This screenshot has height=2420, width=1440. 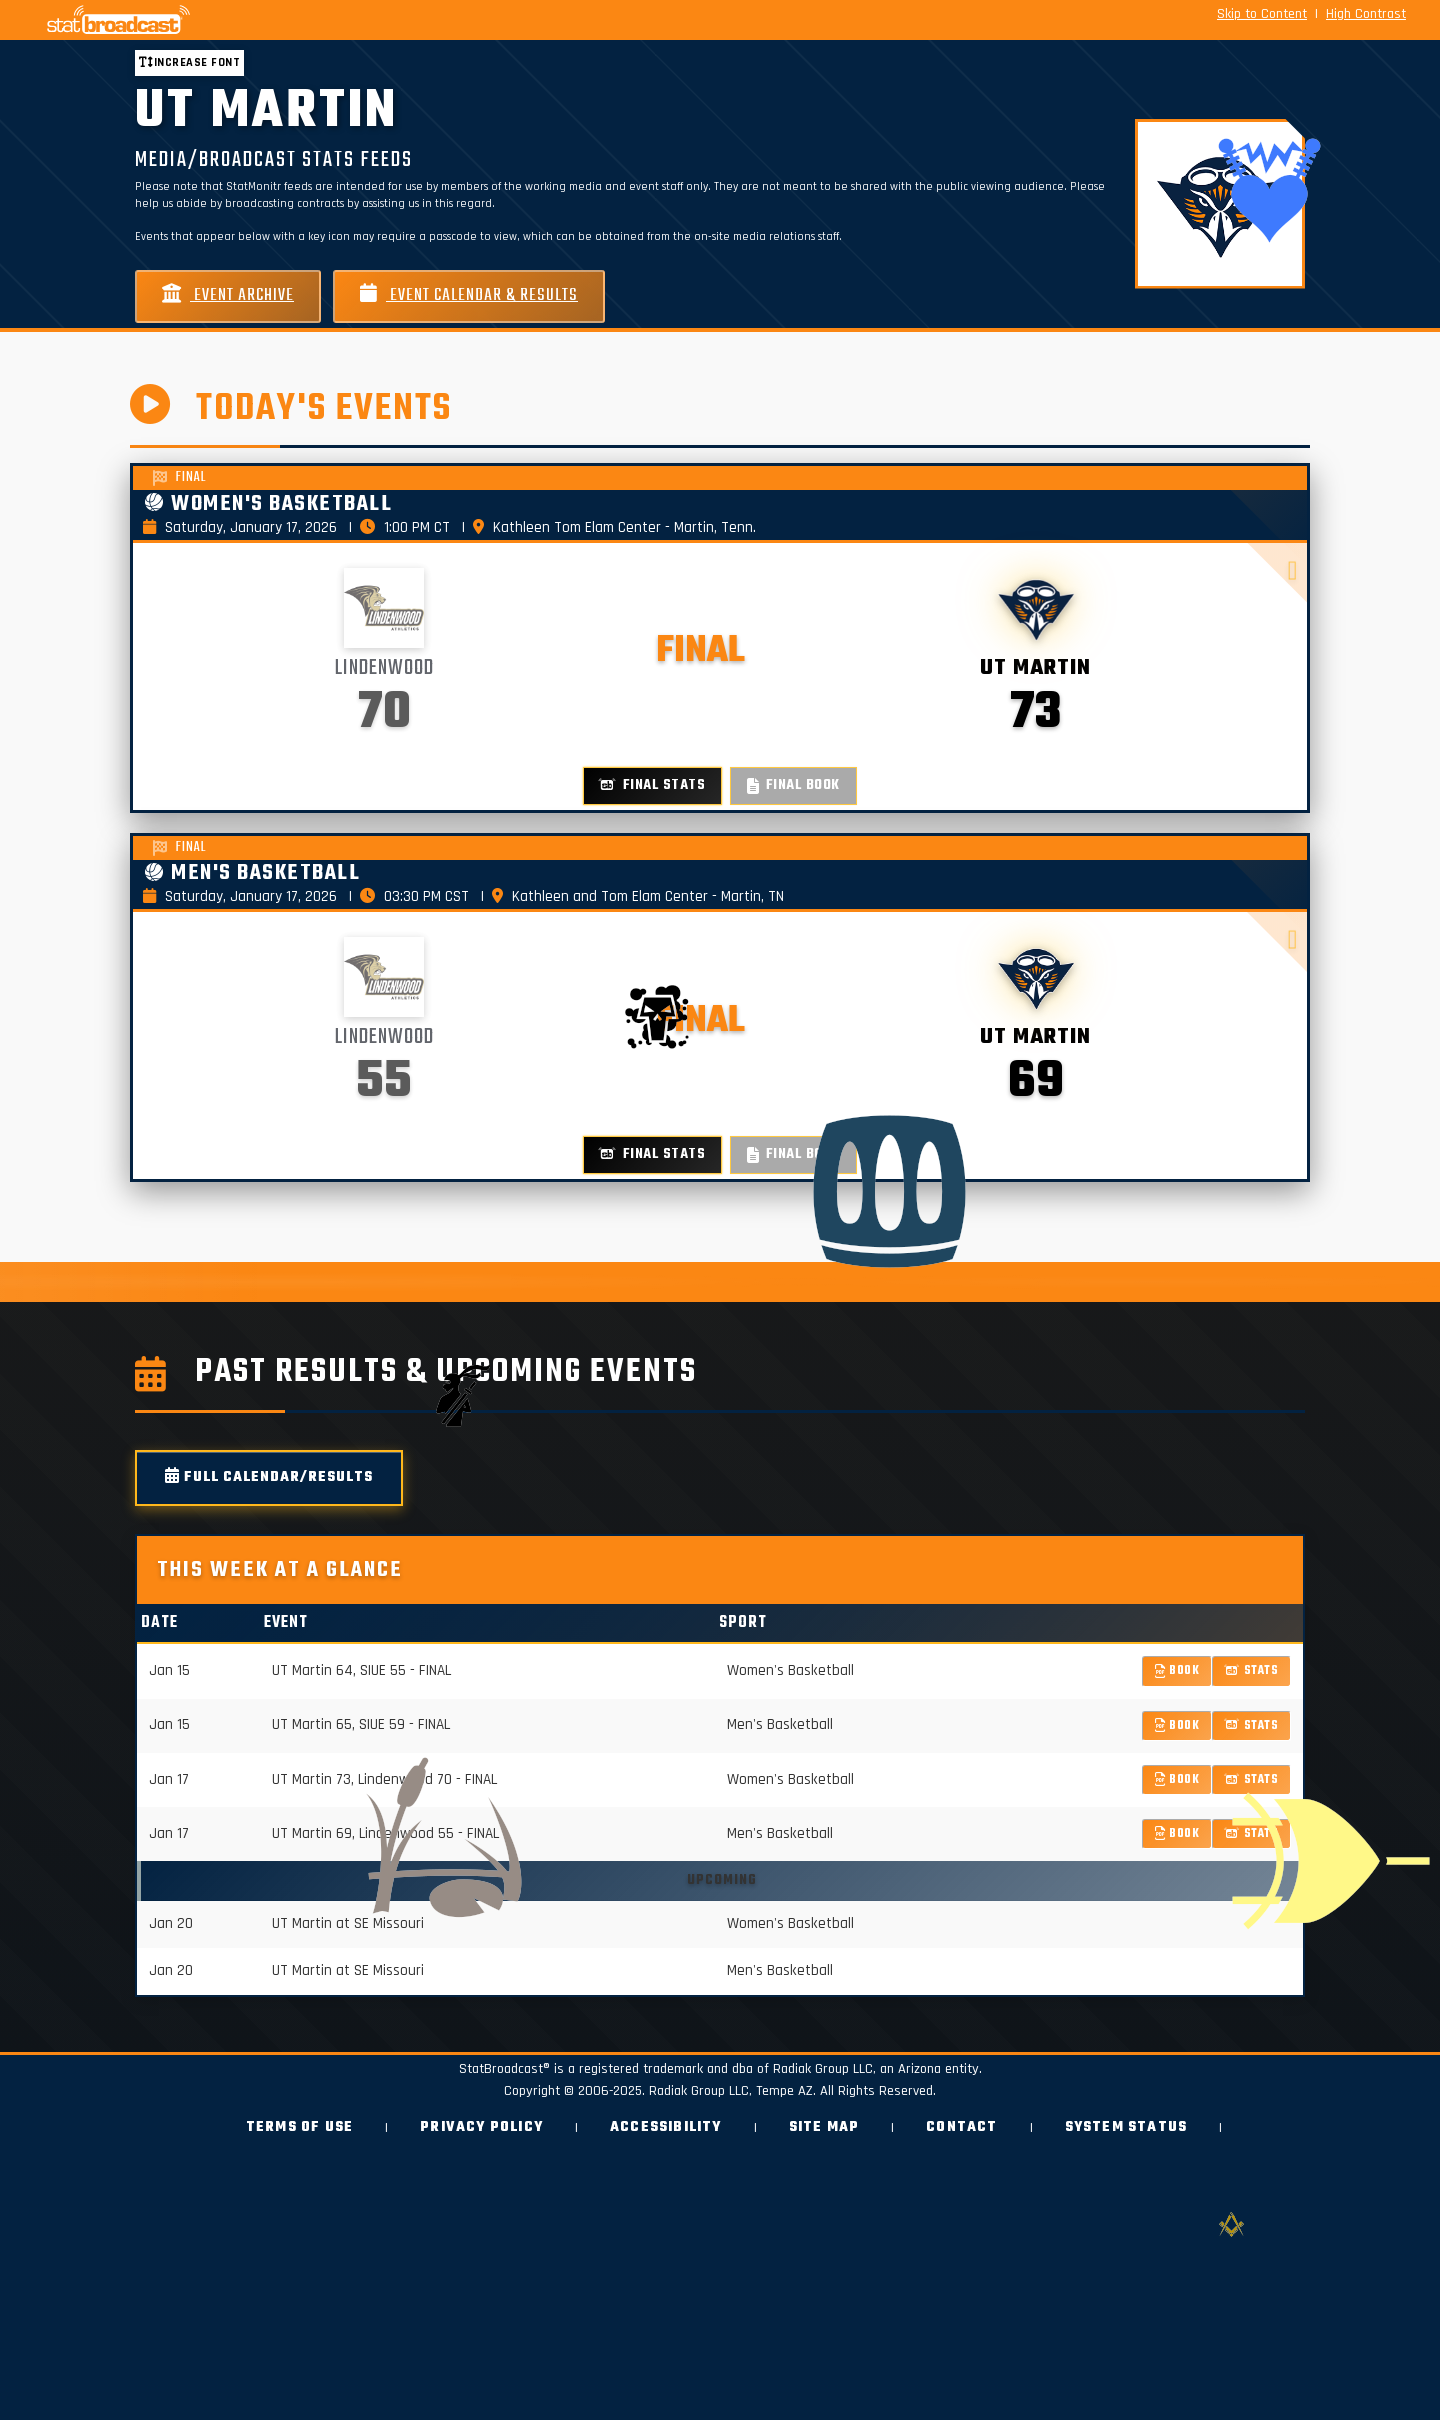 What do you see at coordinates (657, 1017) in the screenshot?
I see `indicates poison or toxic hazard in gameplay` at bounding box center [657, 1017].